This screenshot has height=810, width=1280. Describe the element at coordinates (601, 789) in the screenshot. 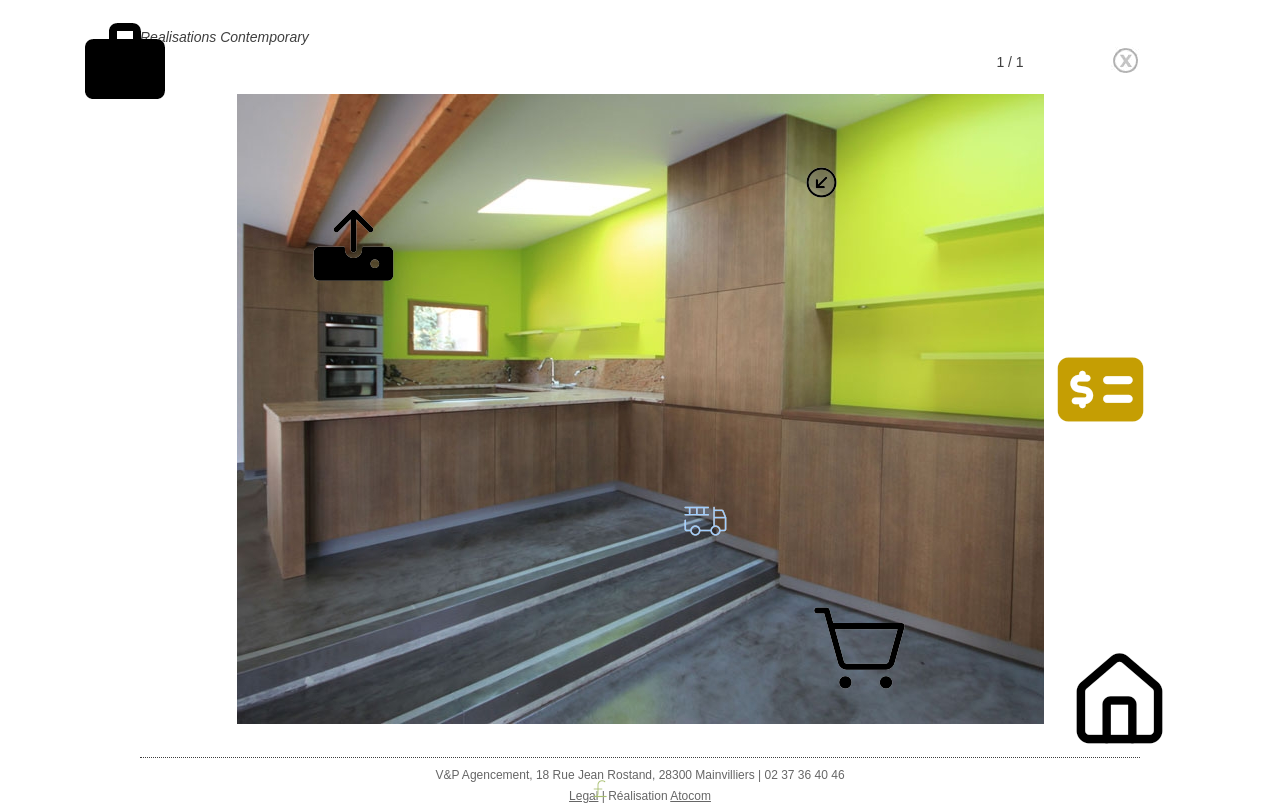

I see `indicates british pound sterling currency` at that location.